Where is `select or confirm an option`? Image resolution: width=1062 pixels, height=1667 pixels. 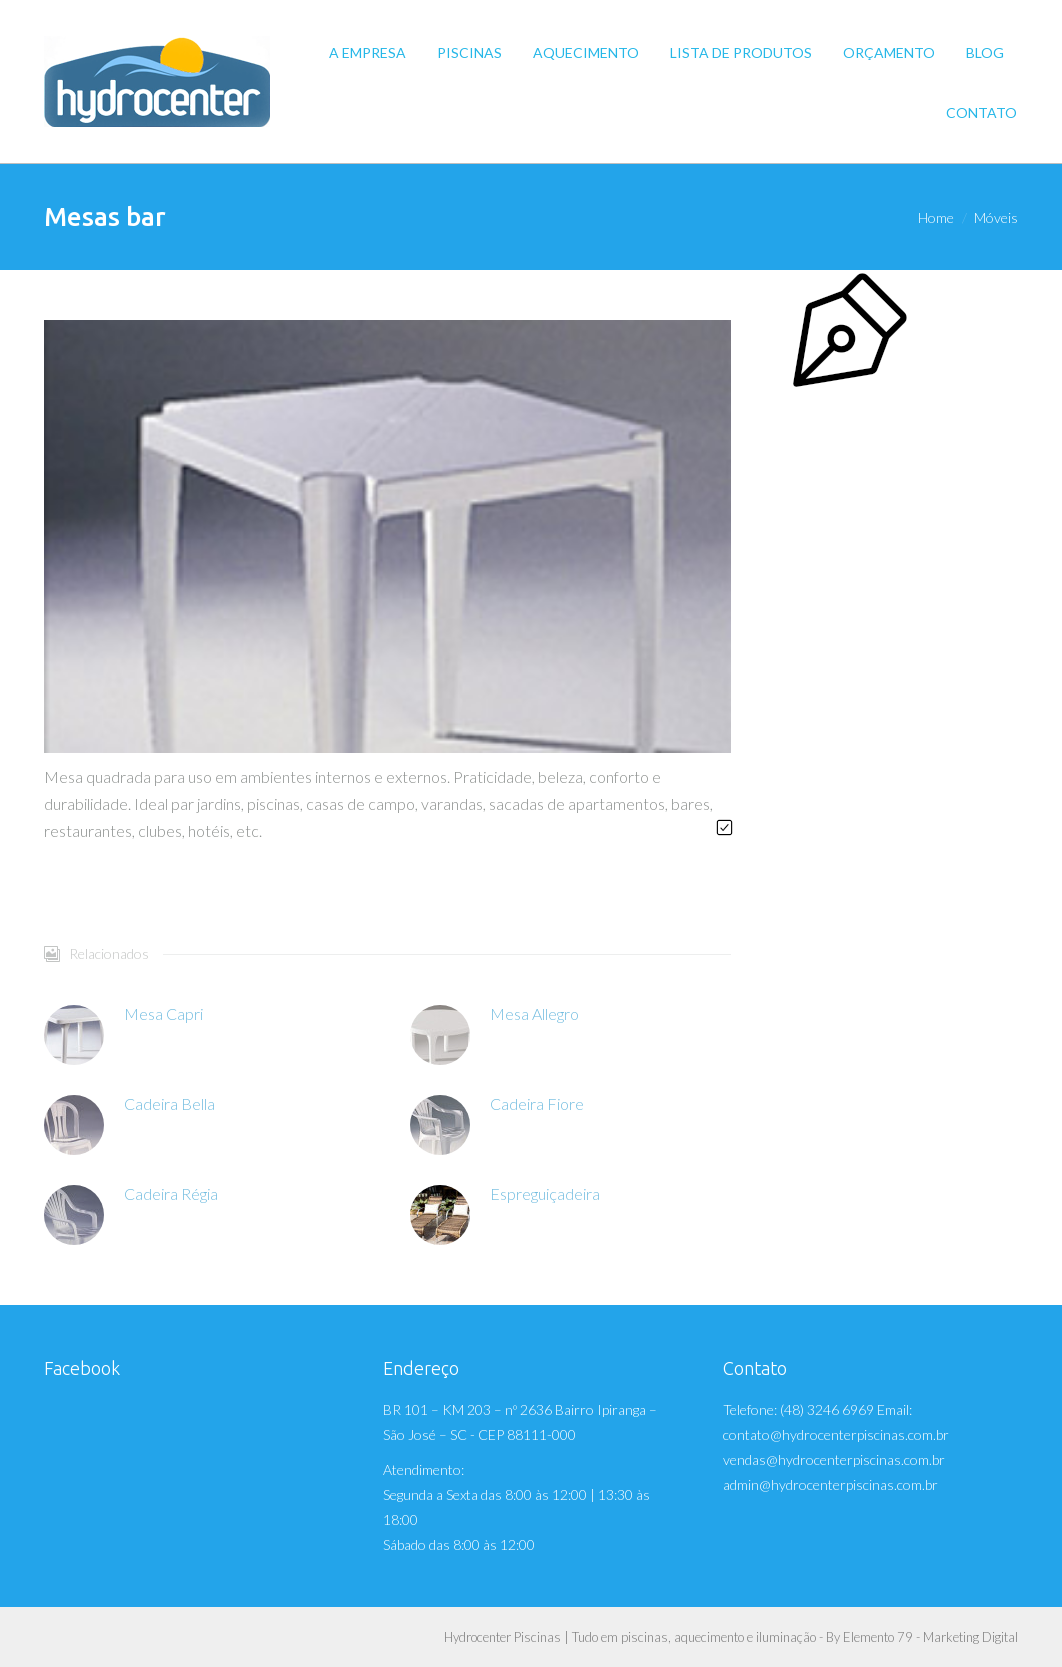
select or confirm an option is located at coordinates (724, 827).